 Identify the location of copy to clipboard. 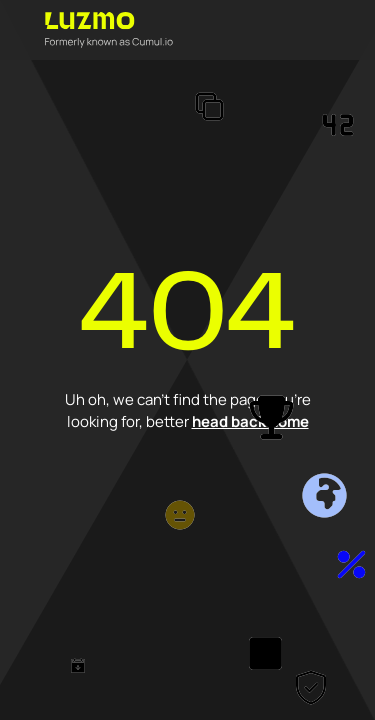
(209, 106).